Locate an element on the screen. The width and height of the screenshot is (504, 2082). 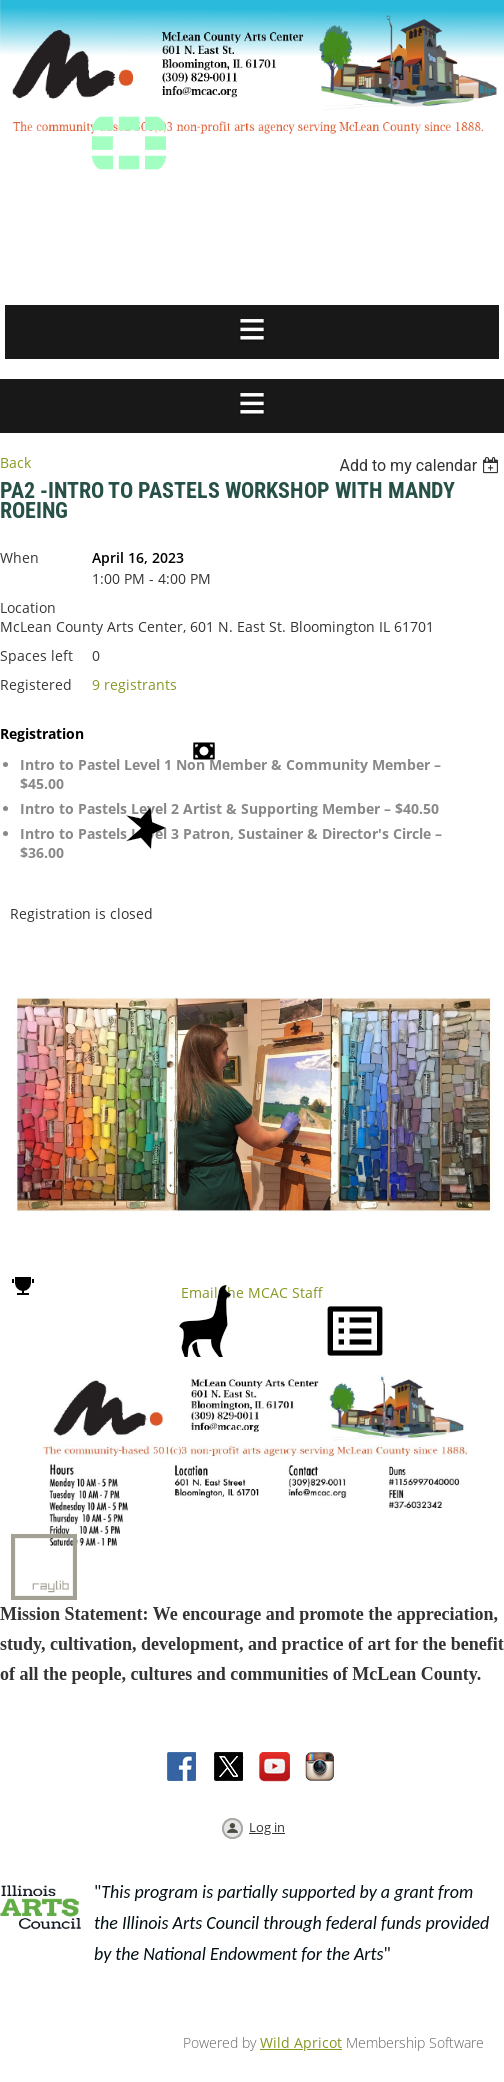
tina cms logo is located at coordinates (205, 1321).